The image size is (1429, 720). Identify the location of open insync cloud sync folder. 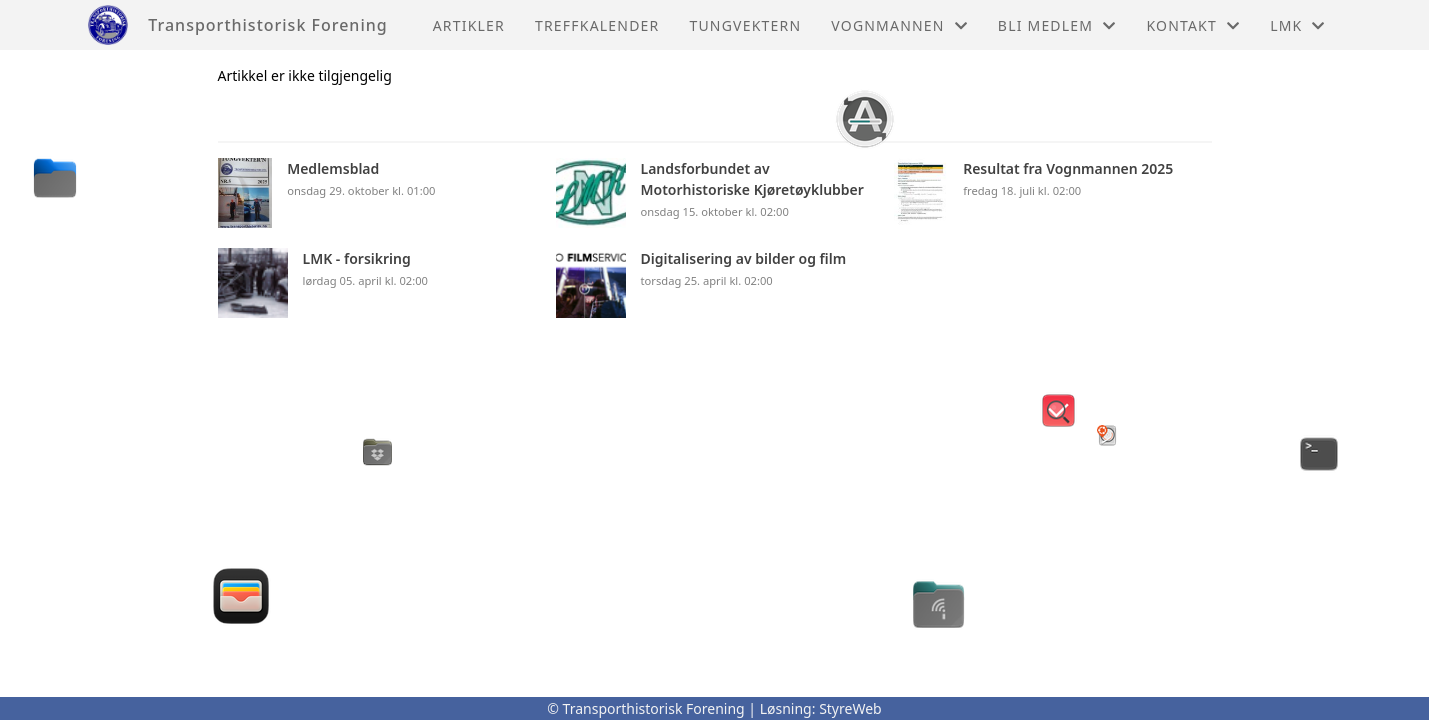
(938, 604).